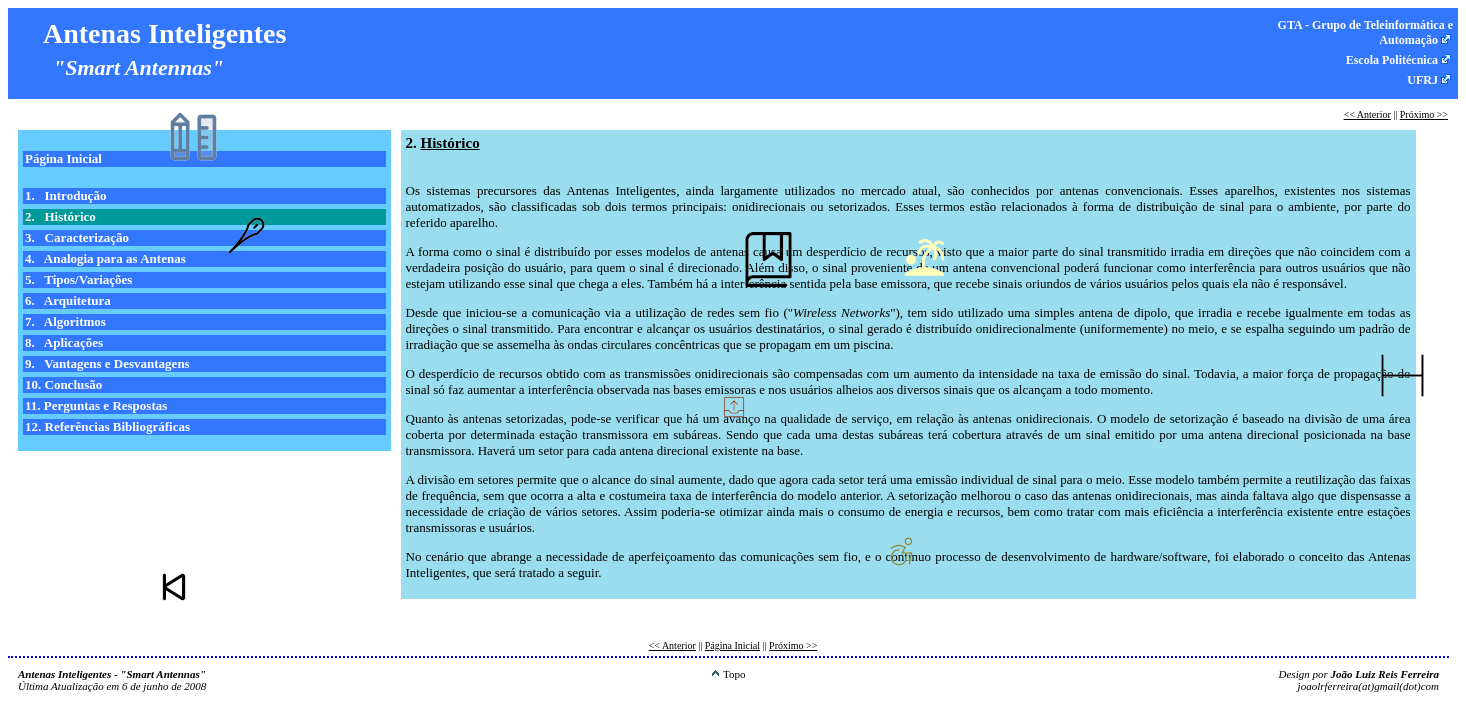 The image size is (1466, 720). What do you see at coordinates (902, 552) in the screenshot?
I see `indicates wheelchair accessible route or facility` at bounding box center [902, 552].